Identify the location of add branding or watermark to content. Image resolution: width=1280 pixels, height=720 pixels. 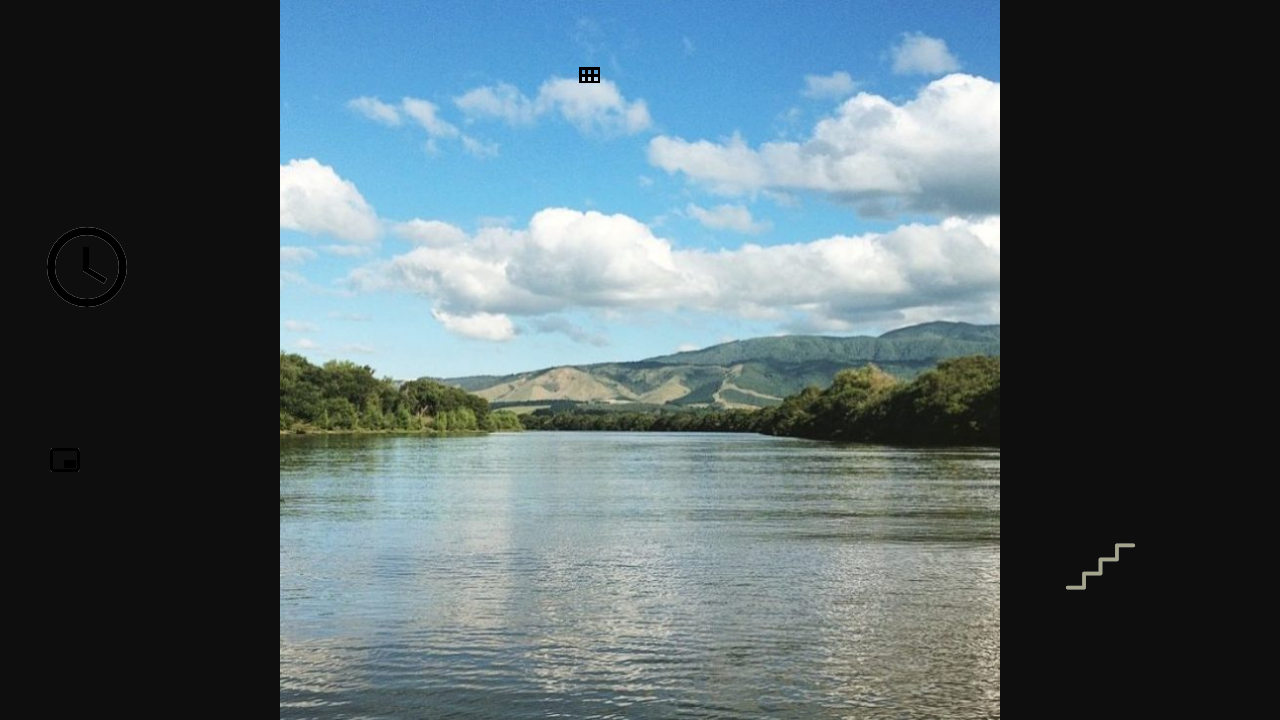
(65, 460).